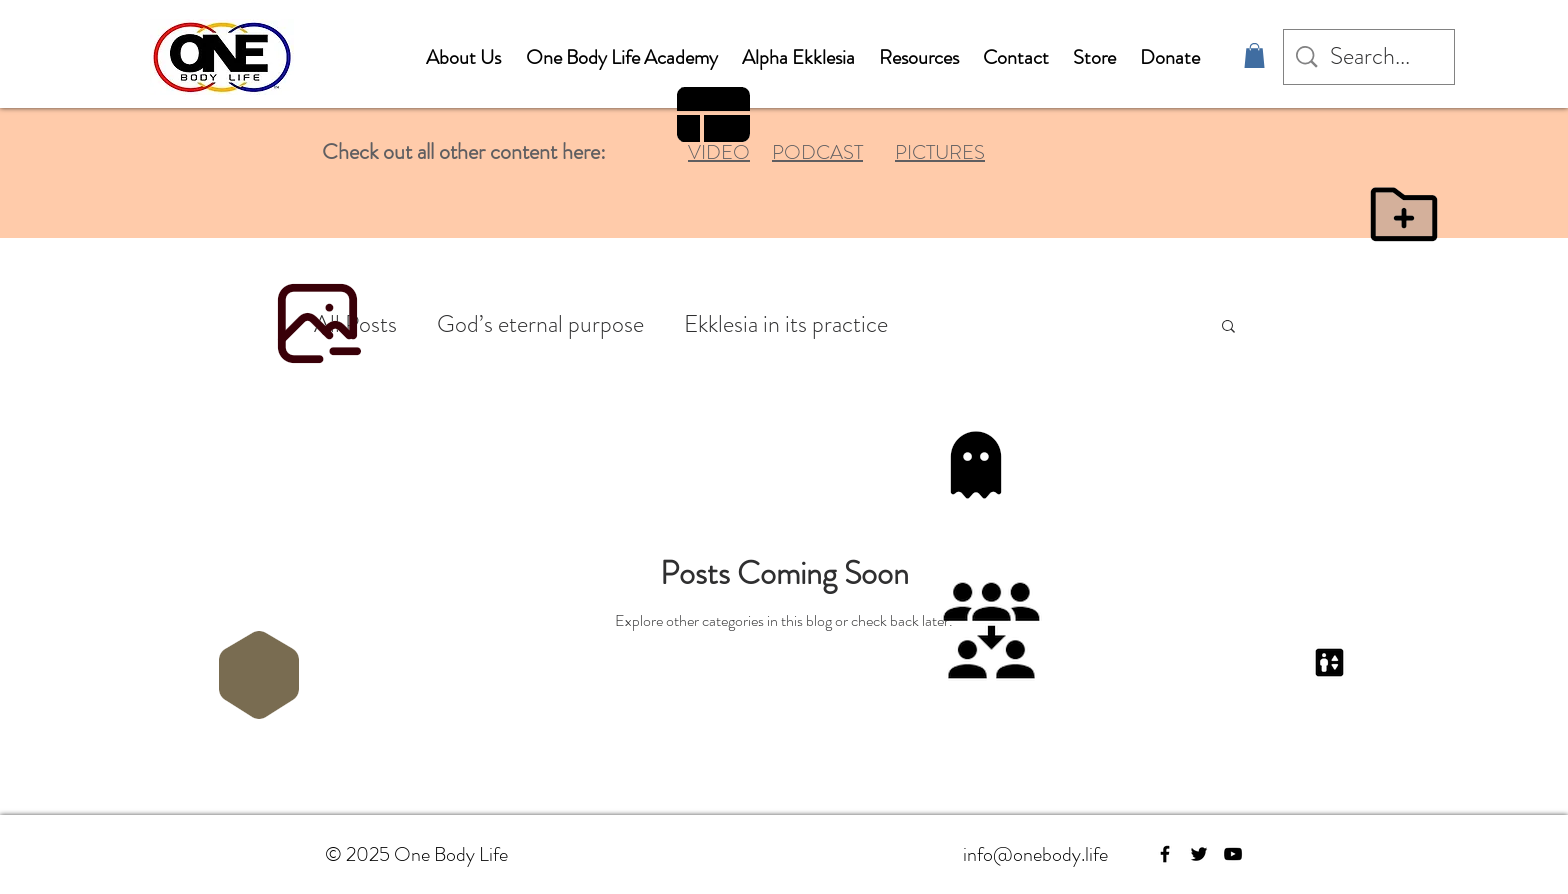 The height and width of the screenshot is (894, 1568). What do you see at coordinates (259, 675) in the screenshot?
I see `indicates a selected or active state` at bounding box center [259, 675].